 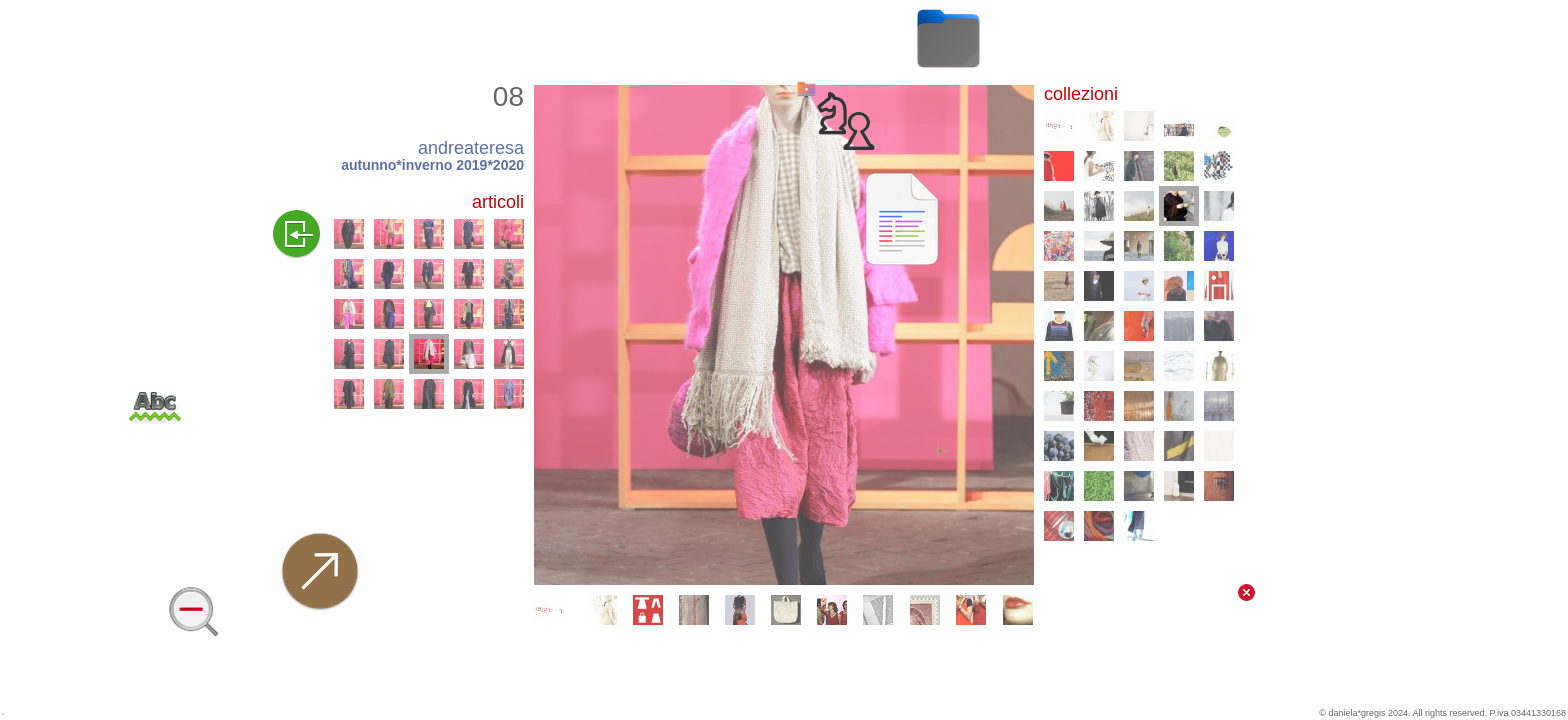 What do you see at coordinates (297, 234) in the screenshot?
I see `log out of your current session` at bounding box center [297, 234].